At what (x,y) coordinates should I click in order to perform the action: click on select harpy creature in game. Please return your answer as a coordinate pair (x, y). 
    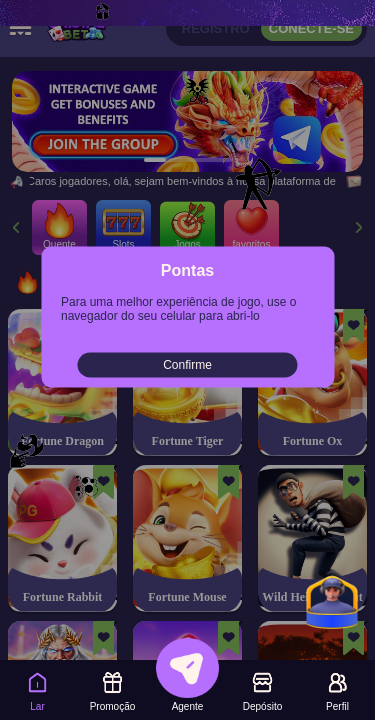
    Looking at the image, I should click on (197, 91).